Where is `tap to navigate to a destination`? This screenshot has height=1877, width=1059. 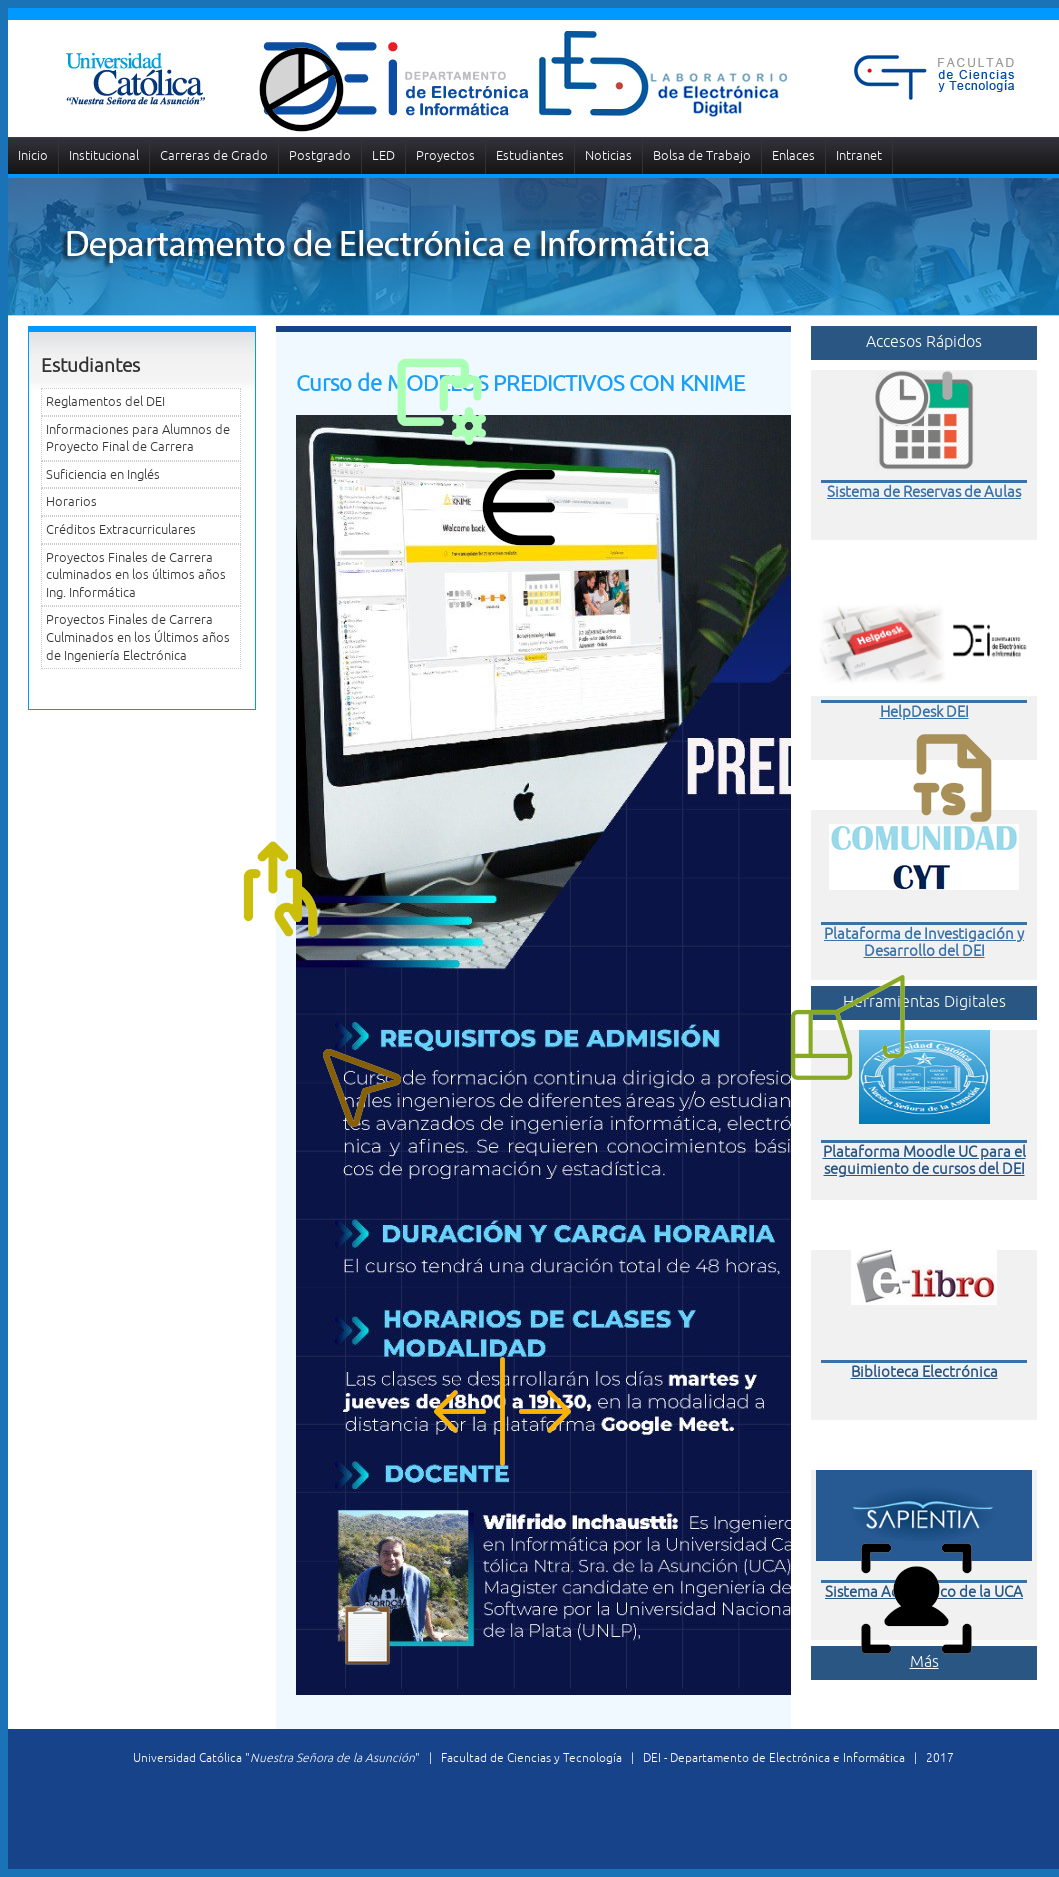 tap to navigate to a destination is located at coordinates (356, 1082).